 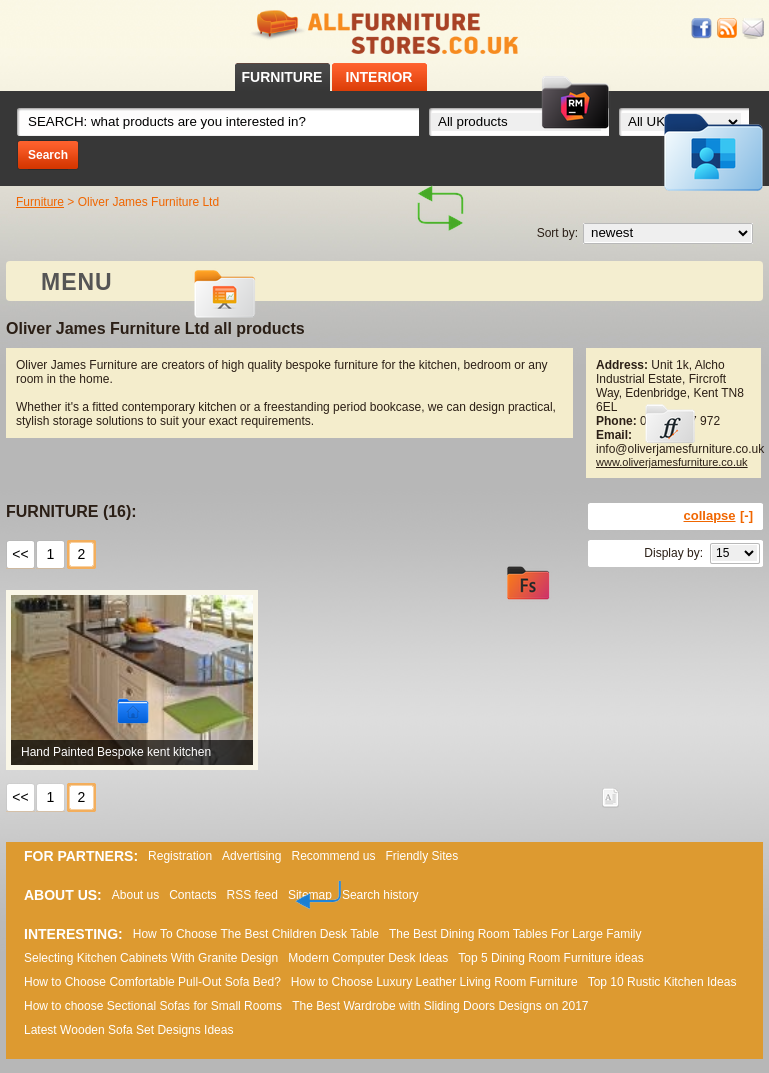 What do you see at coordinates (528, 584) in the screenshot?
I see `open adobe fuse project folder` at bounding box center [528, 584].